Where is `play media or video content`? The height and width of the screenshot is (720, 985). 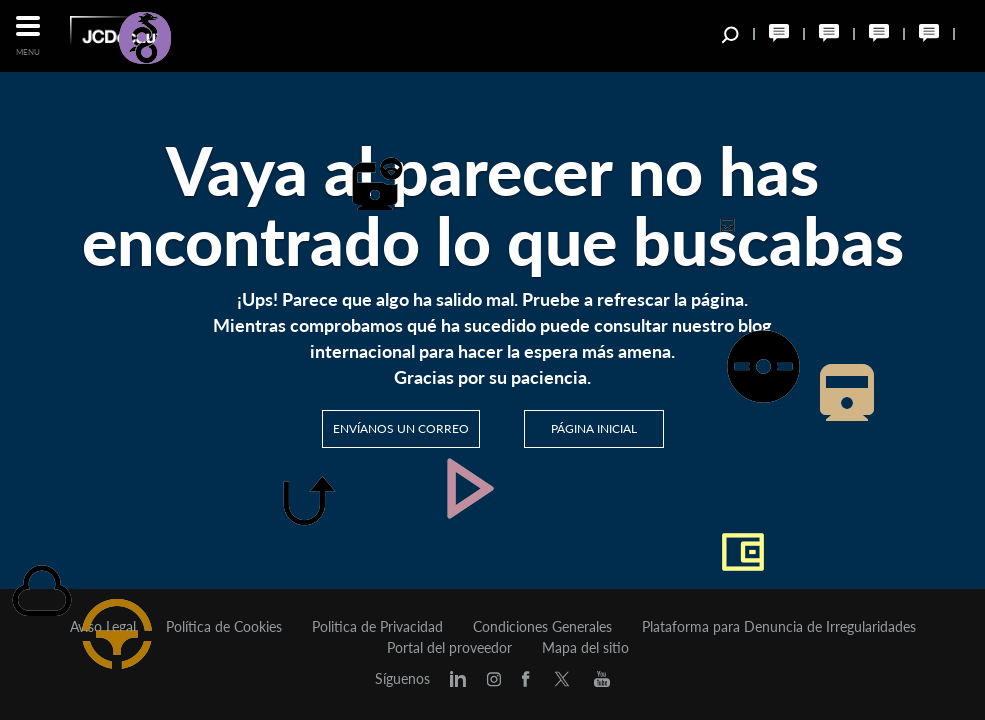 play media or video content is located at coordinates (463, 488).